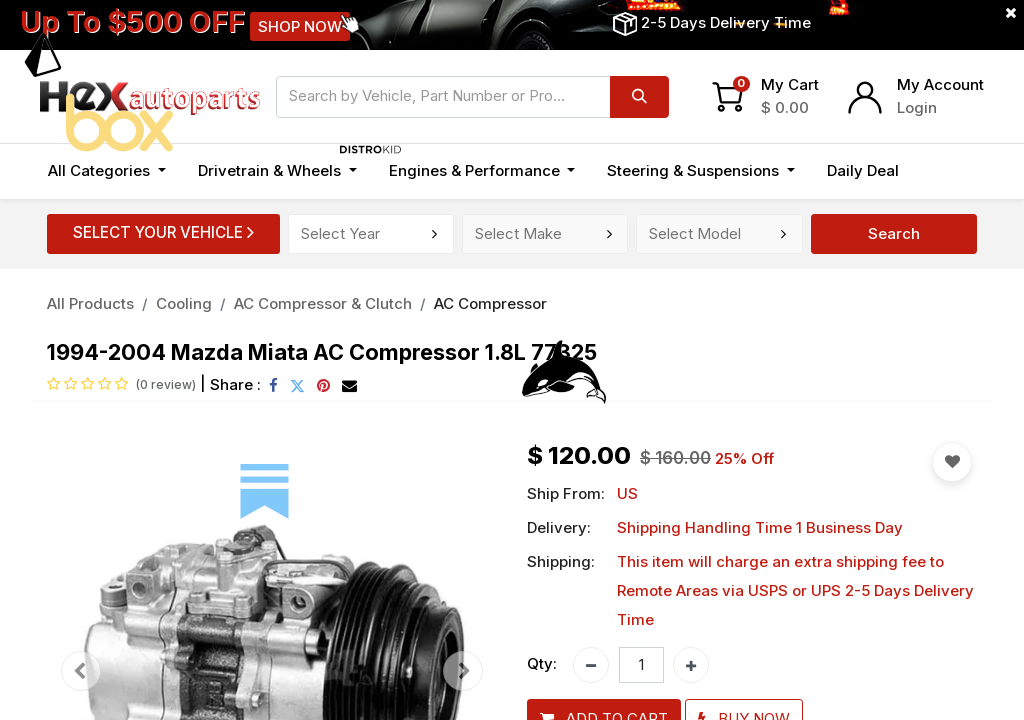 The image size is (1024, 720). What do you see at coordinates (370, 149) in the screenshot?
I see `access distrokid music distribution platform` at bounding box center [370, 149].